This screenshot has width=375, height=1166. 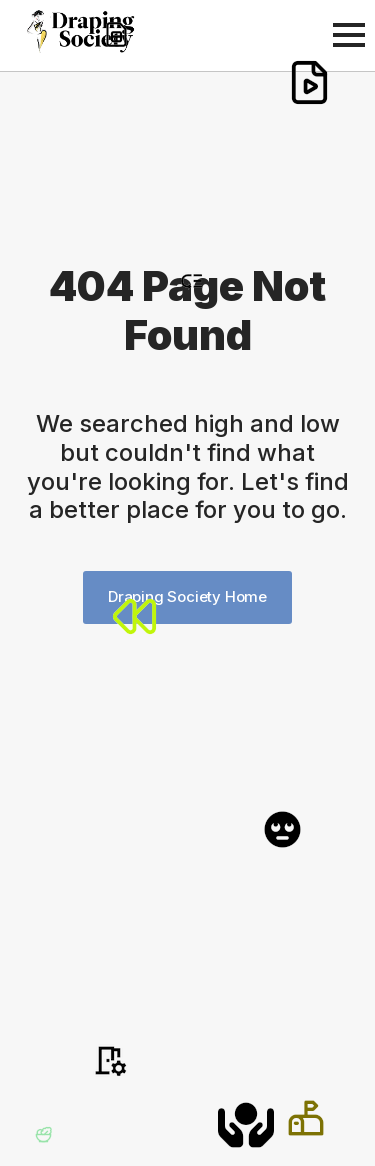 What do you see at coordinates (116, 34) in the screenshot?
I see `manage SIM card settings` at bounding box center [116, 34].